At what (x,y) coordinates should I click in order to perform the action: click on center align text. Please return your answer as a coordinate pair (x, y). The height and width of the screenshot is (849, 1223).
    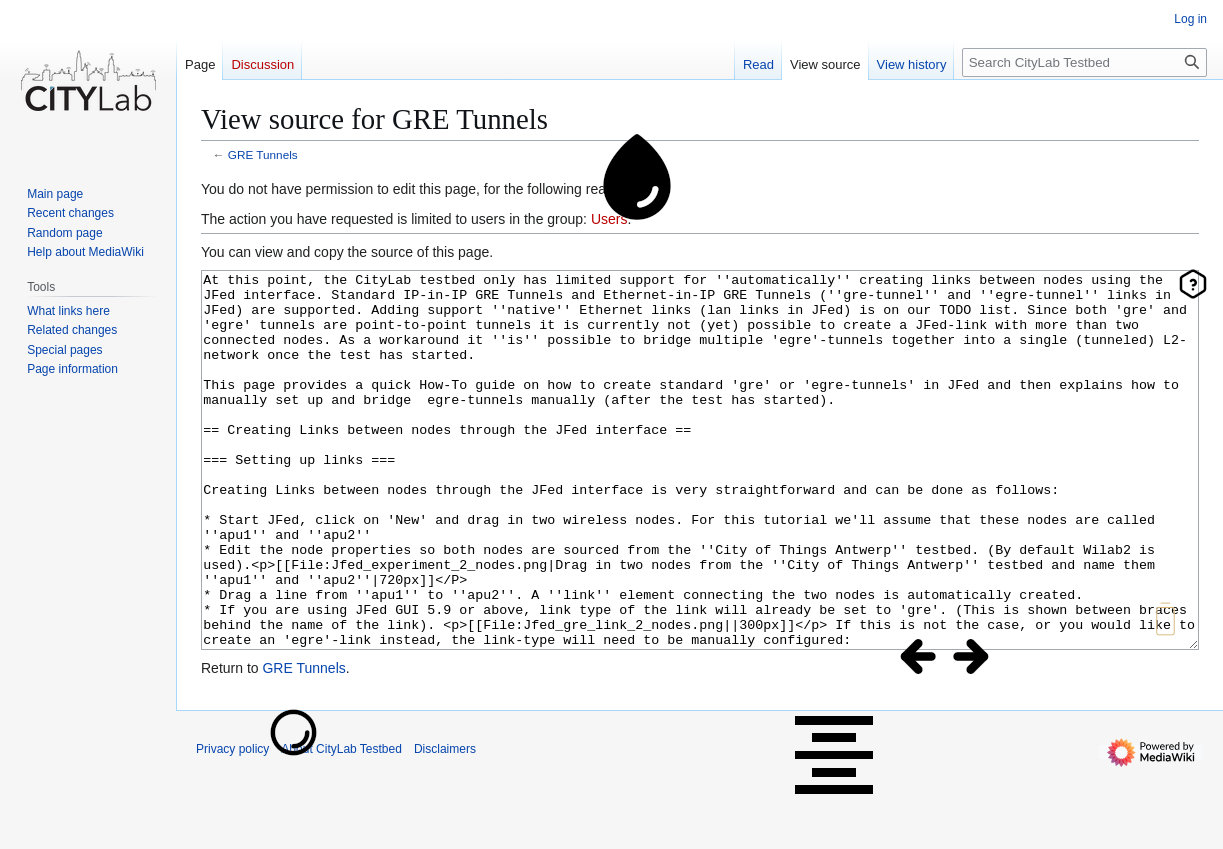
    Looking at the image, I should click on (834, 755).